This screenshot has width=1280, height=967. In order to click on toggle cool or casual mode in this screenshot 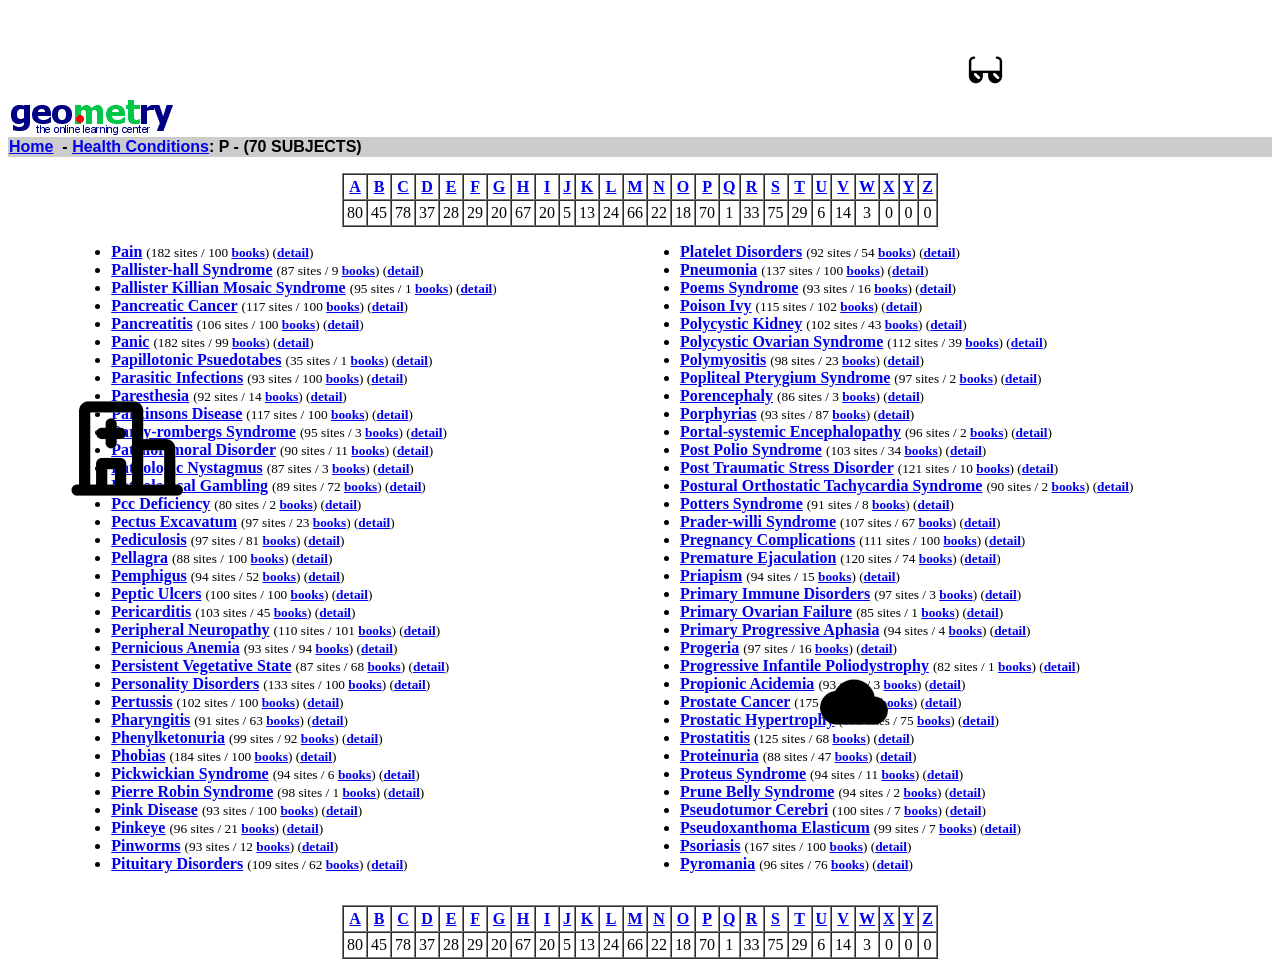, I will do `click(985, 70)`.